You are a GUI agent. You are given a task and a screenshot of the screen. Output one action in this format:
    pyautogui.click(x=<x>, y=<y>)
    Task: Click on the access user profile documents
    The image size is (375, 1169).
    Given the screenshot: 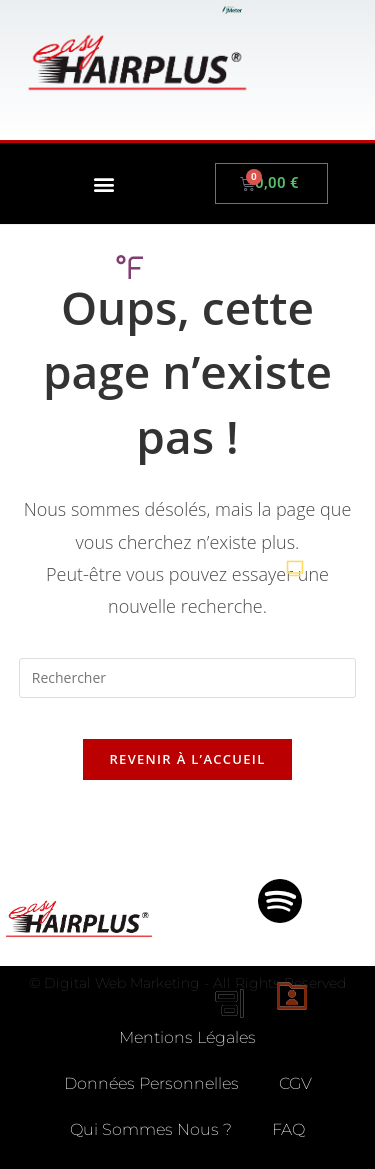 What is the action you would take?
    pyautogui.click(x=292, y=996)
    